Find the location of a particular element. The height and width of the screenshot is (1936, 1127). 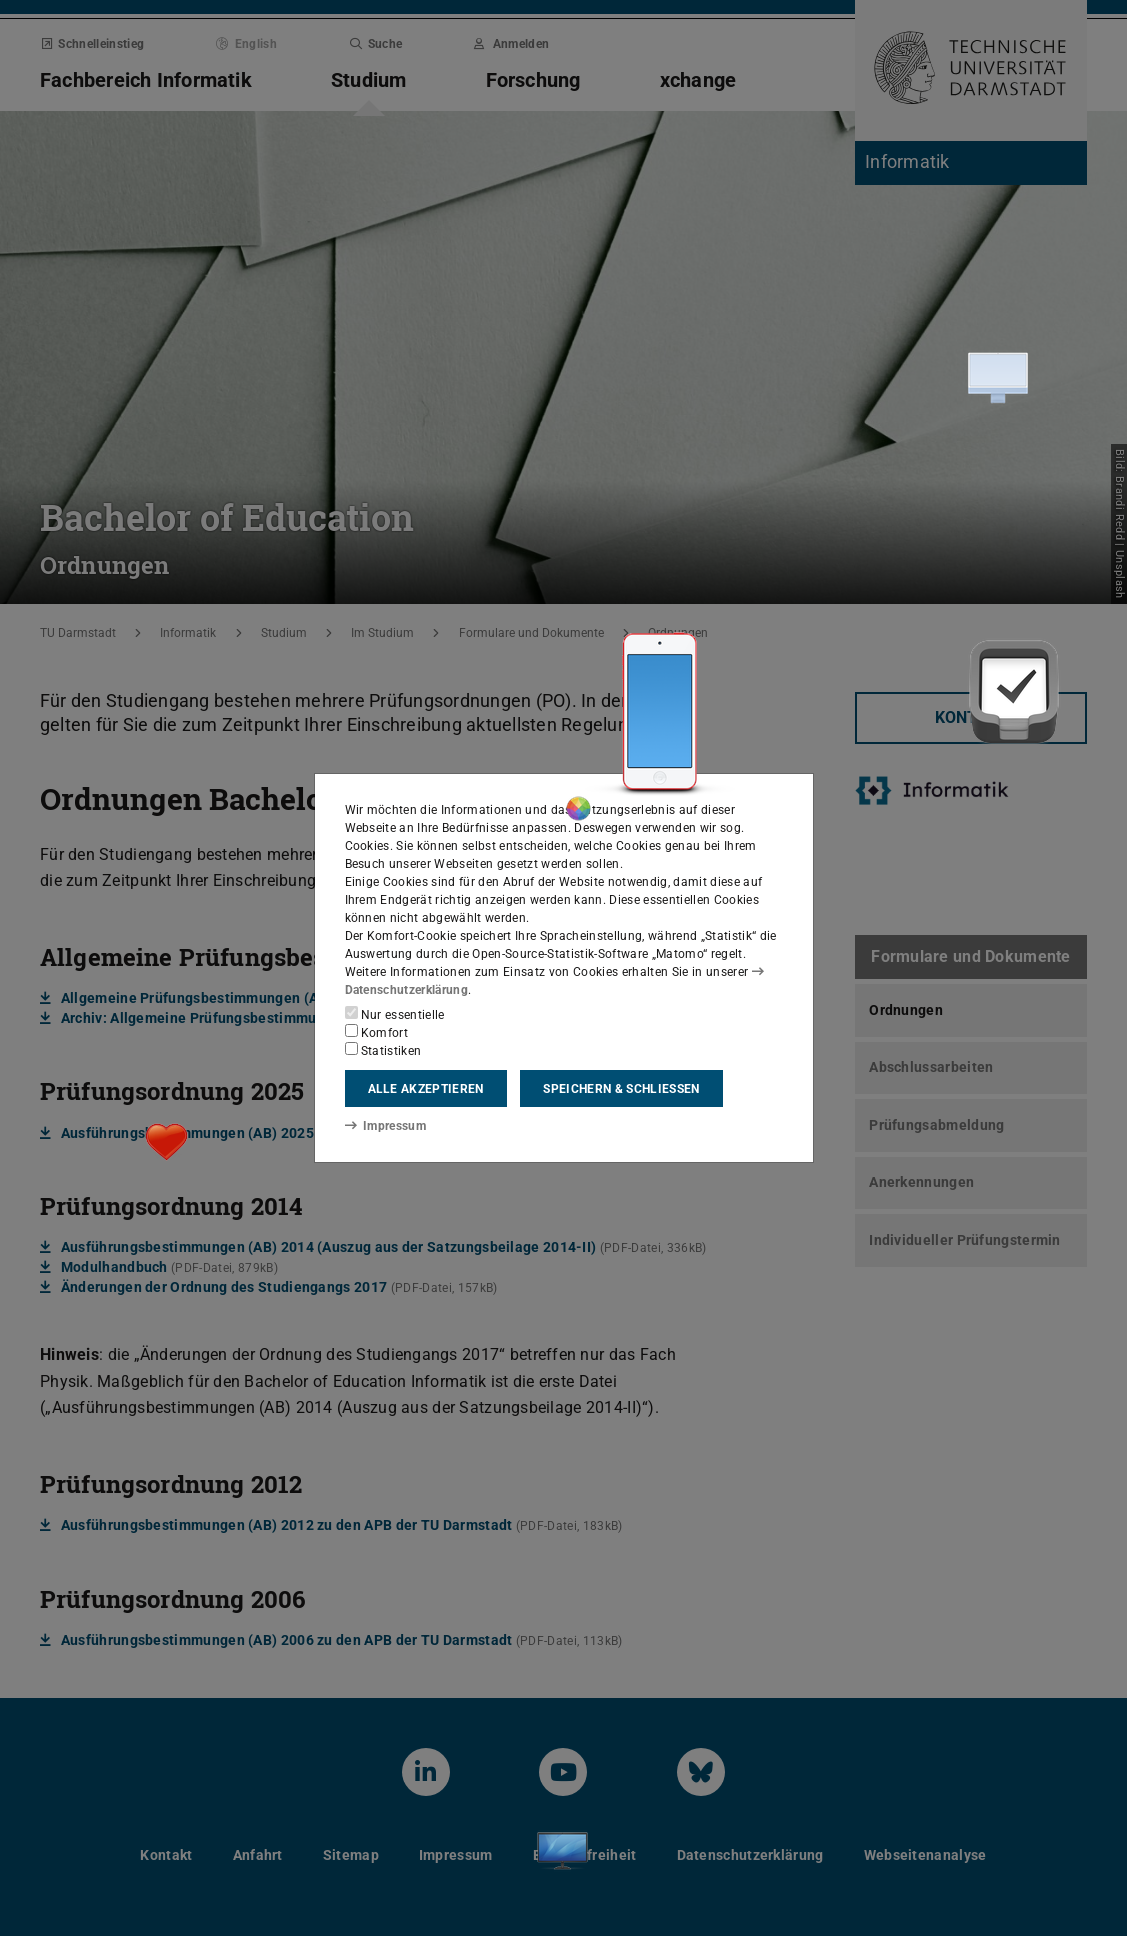

display settings for connected monitor is located at coordinates (562, 1845).